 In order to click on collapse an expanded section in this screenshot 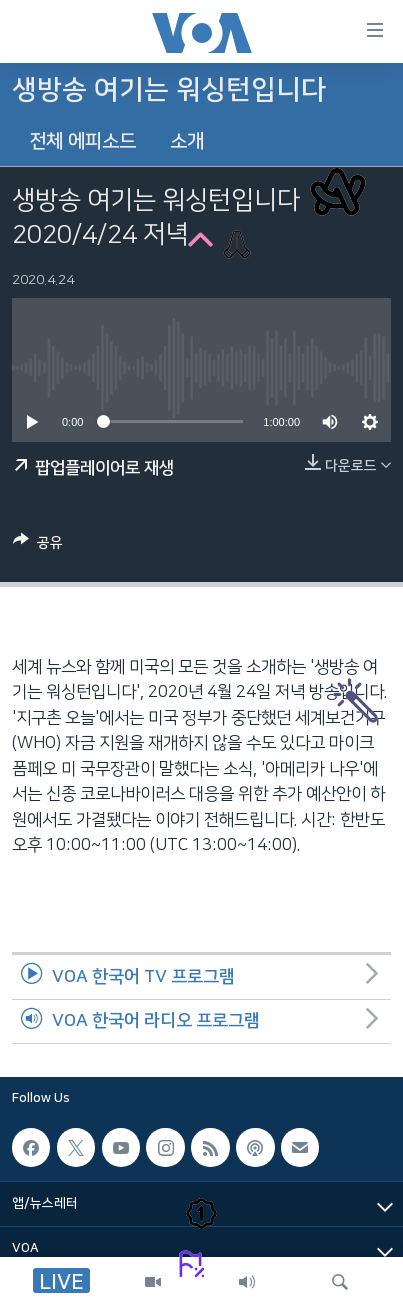, I will do `click(200, 239)`.